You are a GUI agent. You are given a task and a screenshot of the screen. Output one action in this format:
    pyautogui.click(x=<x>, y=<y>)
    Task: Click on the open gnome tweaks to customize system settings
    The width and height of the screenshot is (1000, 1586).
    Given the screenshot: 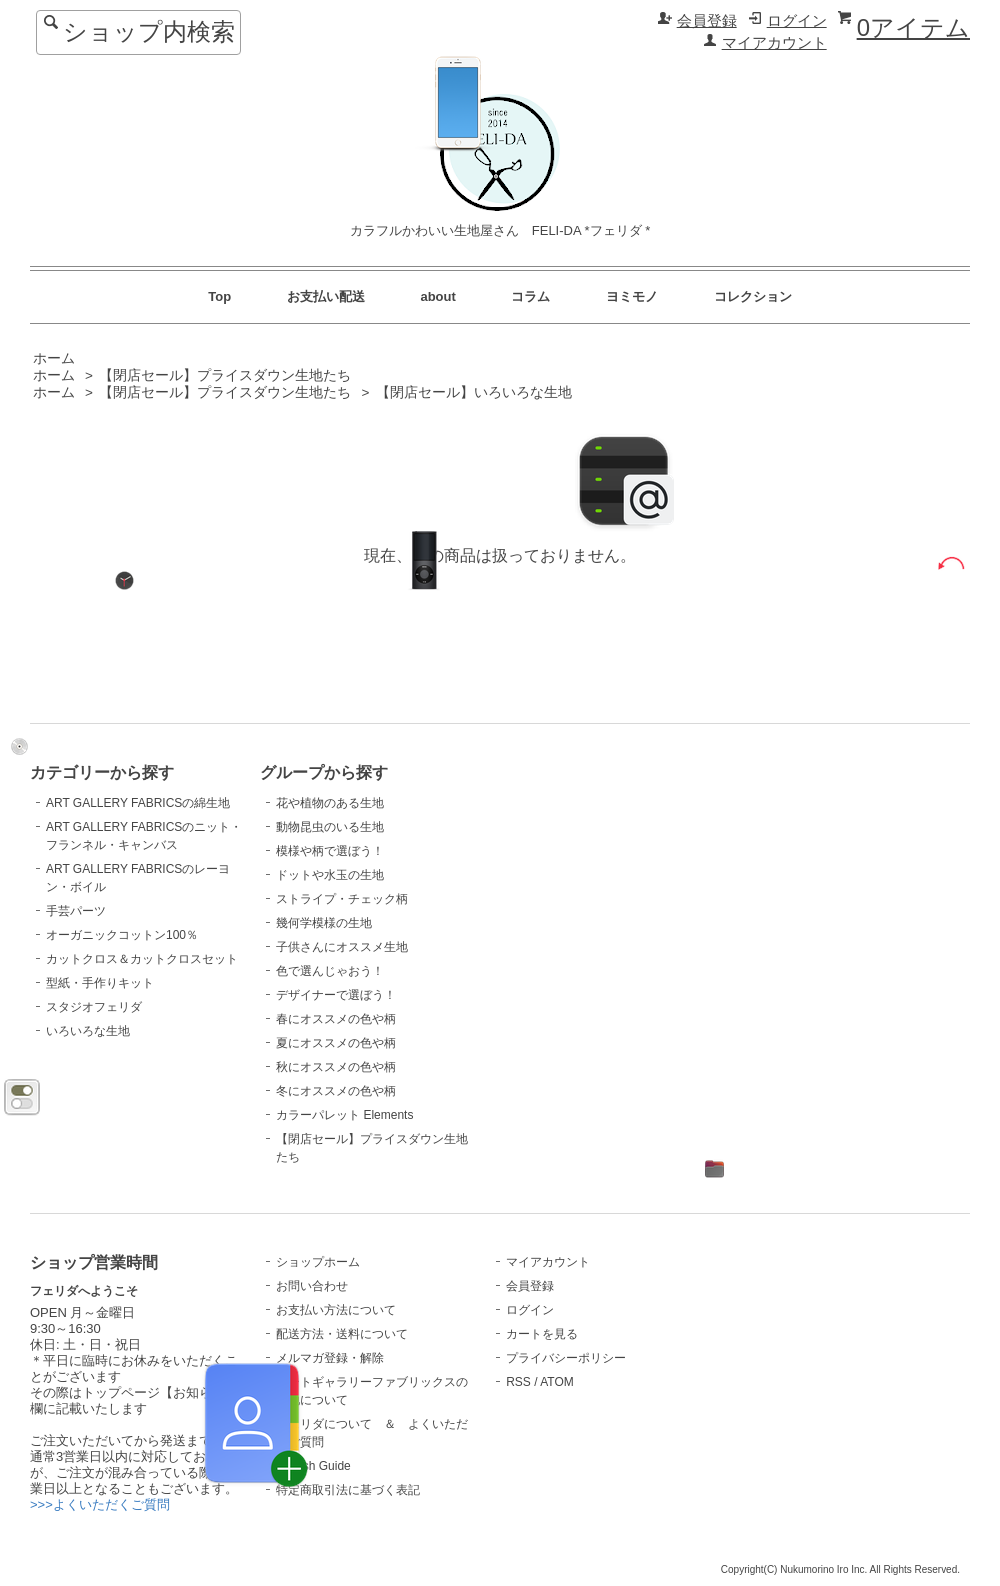 What is the action you would take?
    pyautogui.click(x=22, y=1097)
    